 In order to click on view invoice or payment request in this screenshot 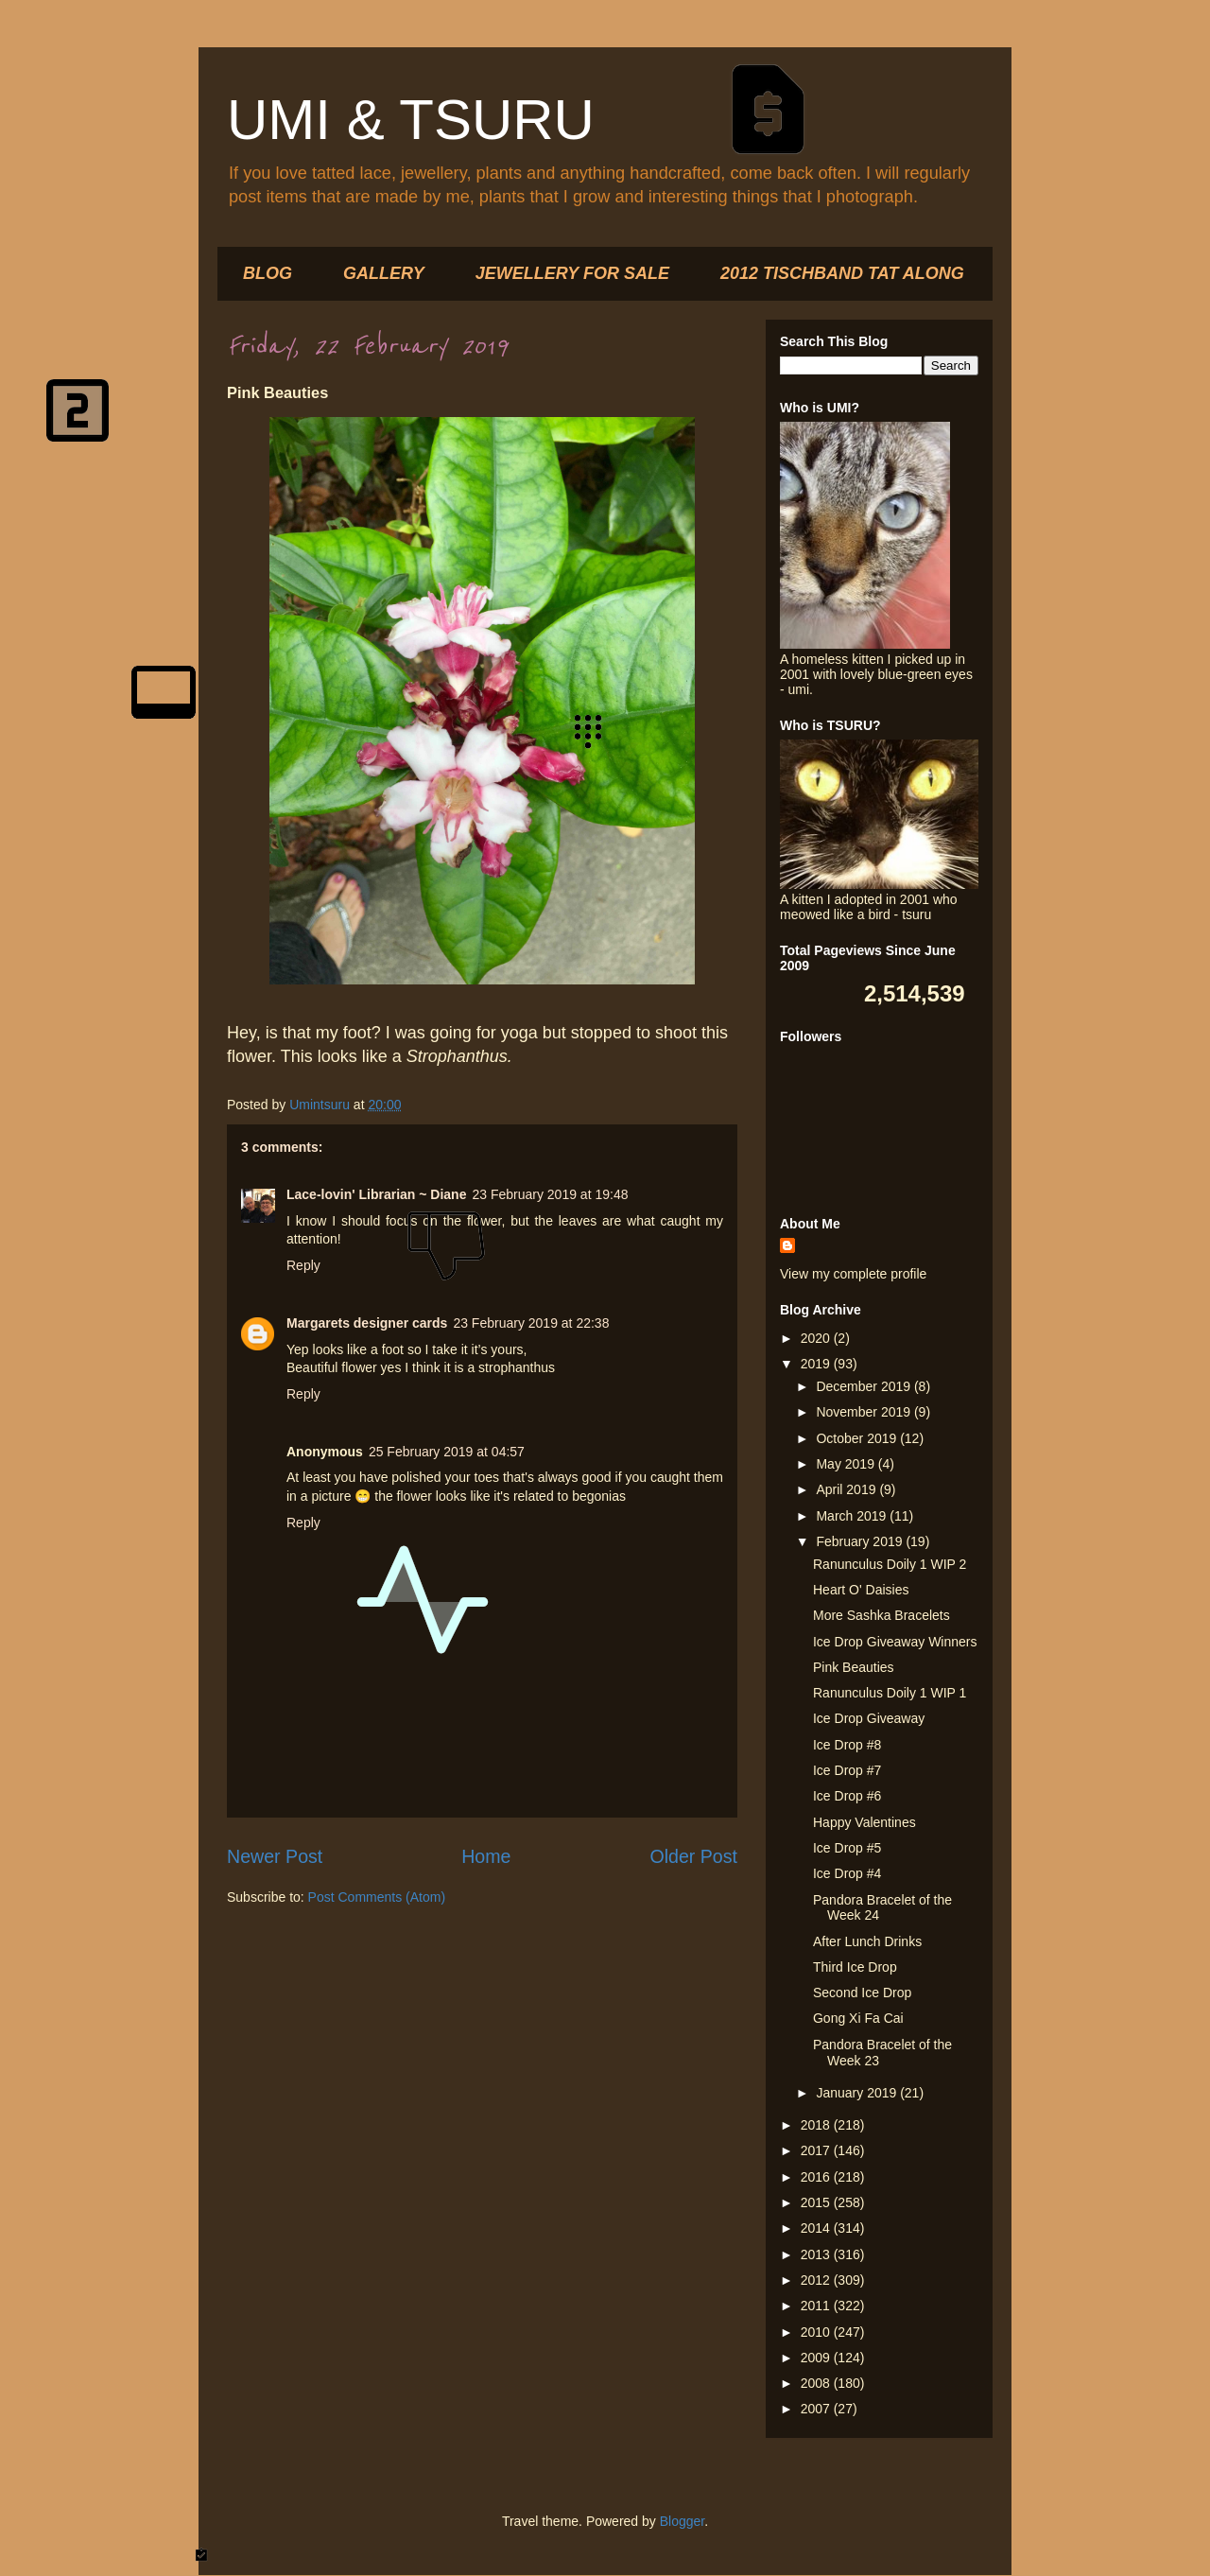, I will do `click(768, 109)`.